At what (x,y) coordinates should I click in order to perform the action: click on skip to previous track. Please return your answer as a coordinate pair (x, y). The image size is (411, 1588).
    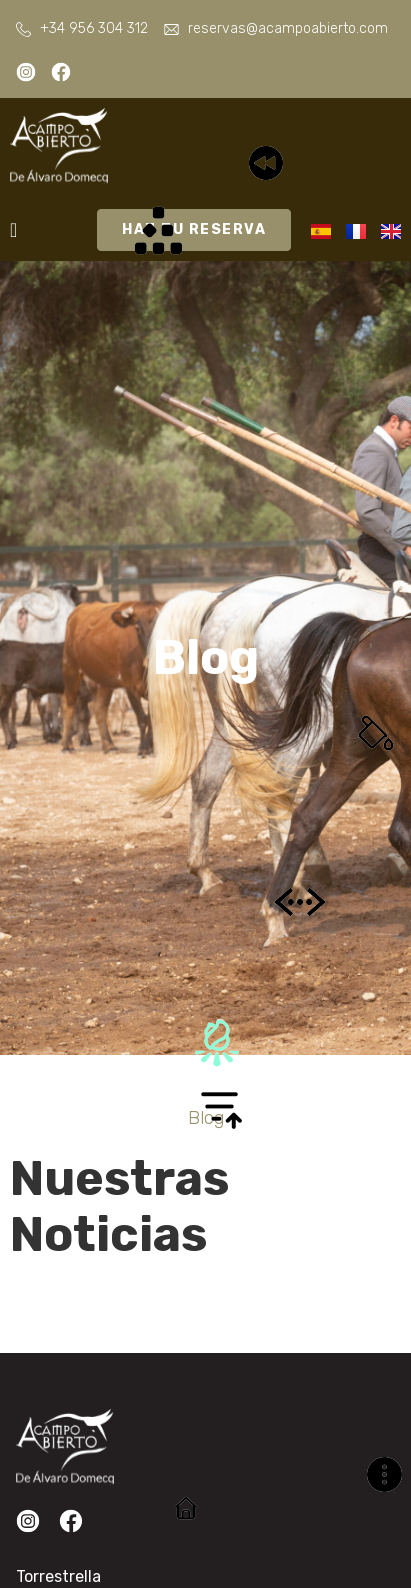
    Looking at the image, I should click on (266, 163).